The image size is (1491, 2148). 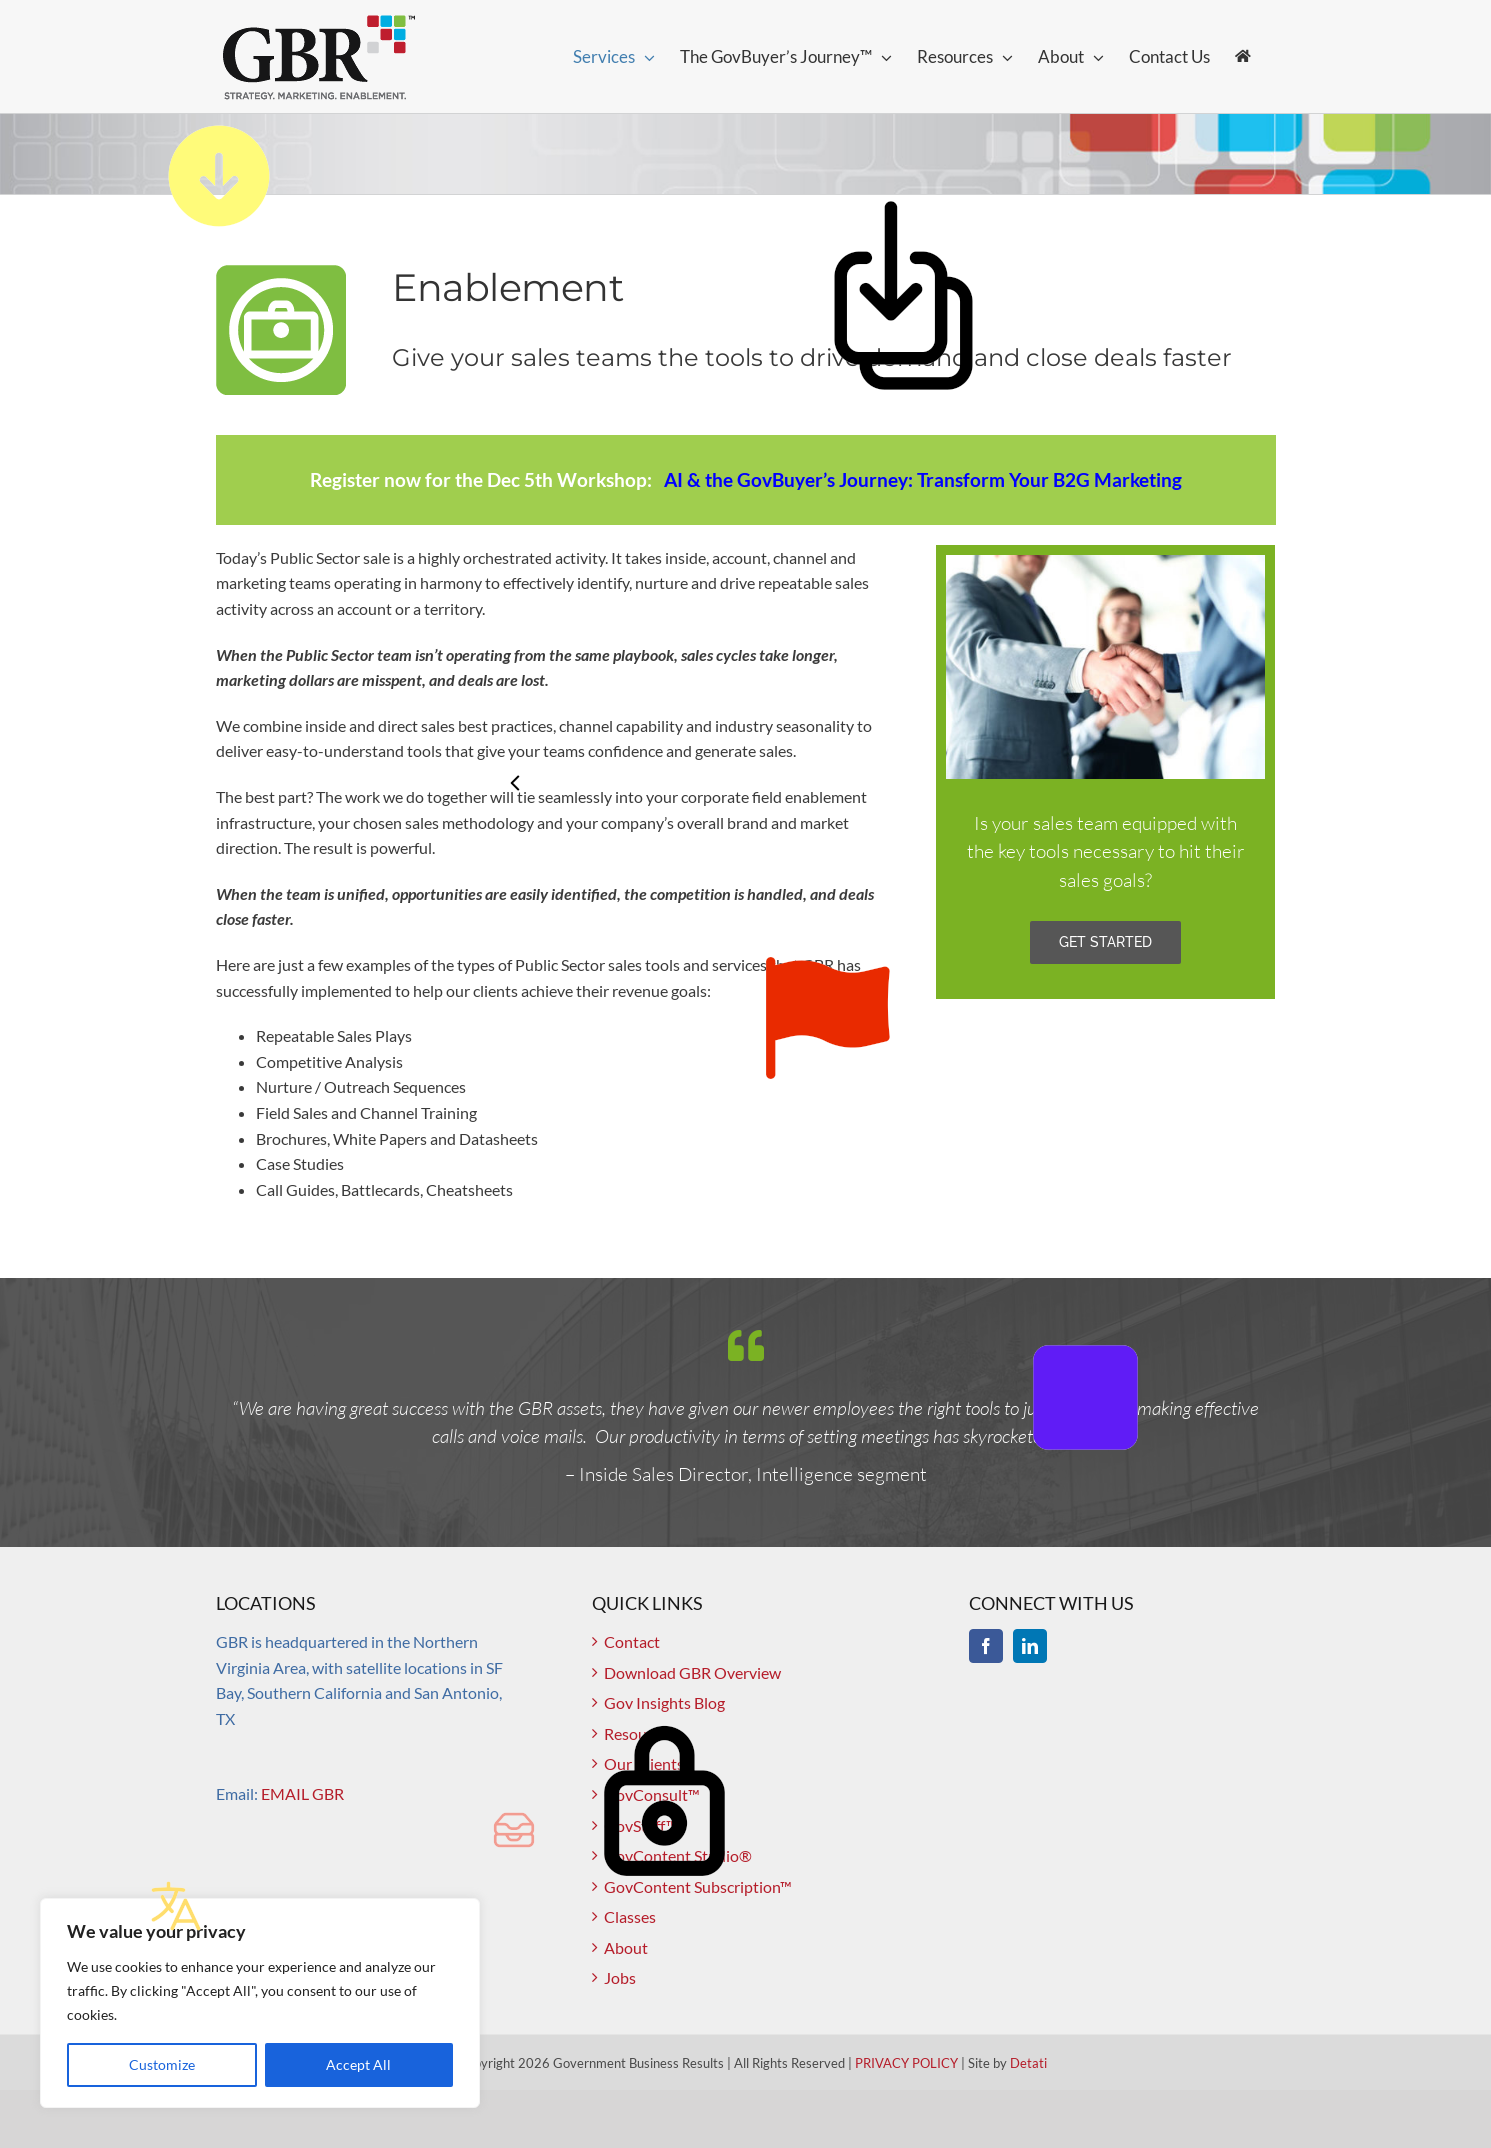 What do you see at coordinates (176, 1906) in the screenshot?
I see `change language settings` at bounding box center [176, 1906].